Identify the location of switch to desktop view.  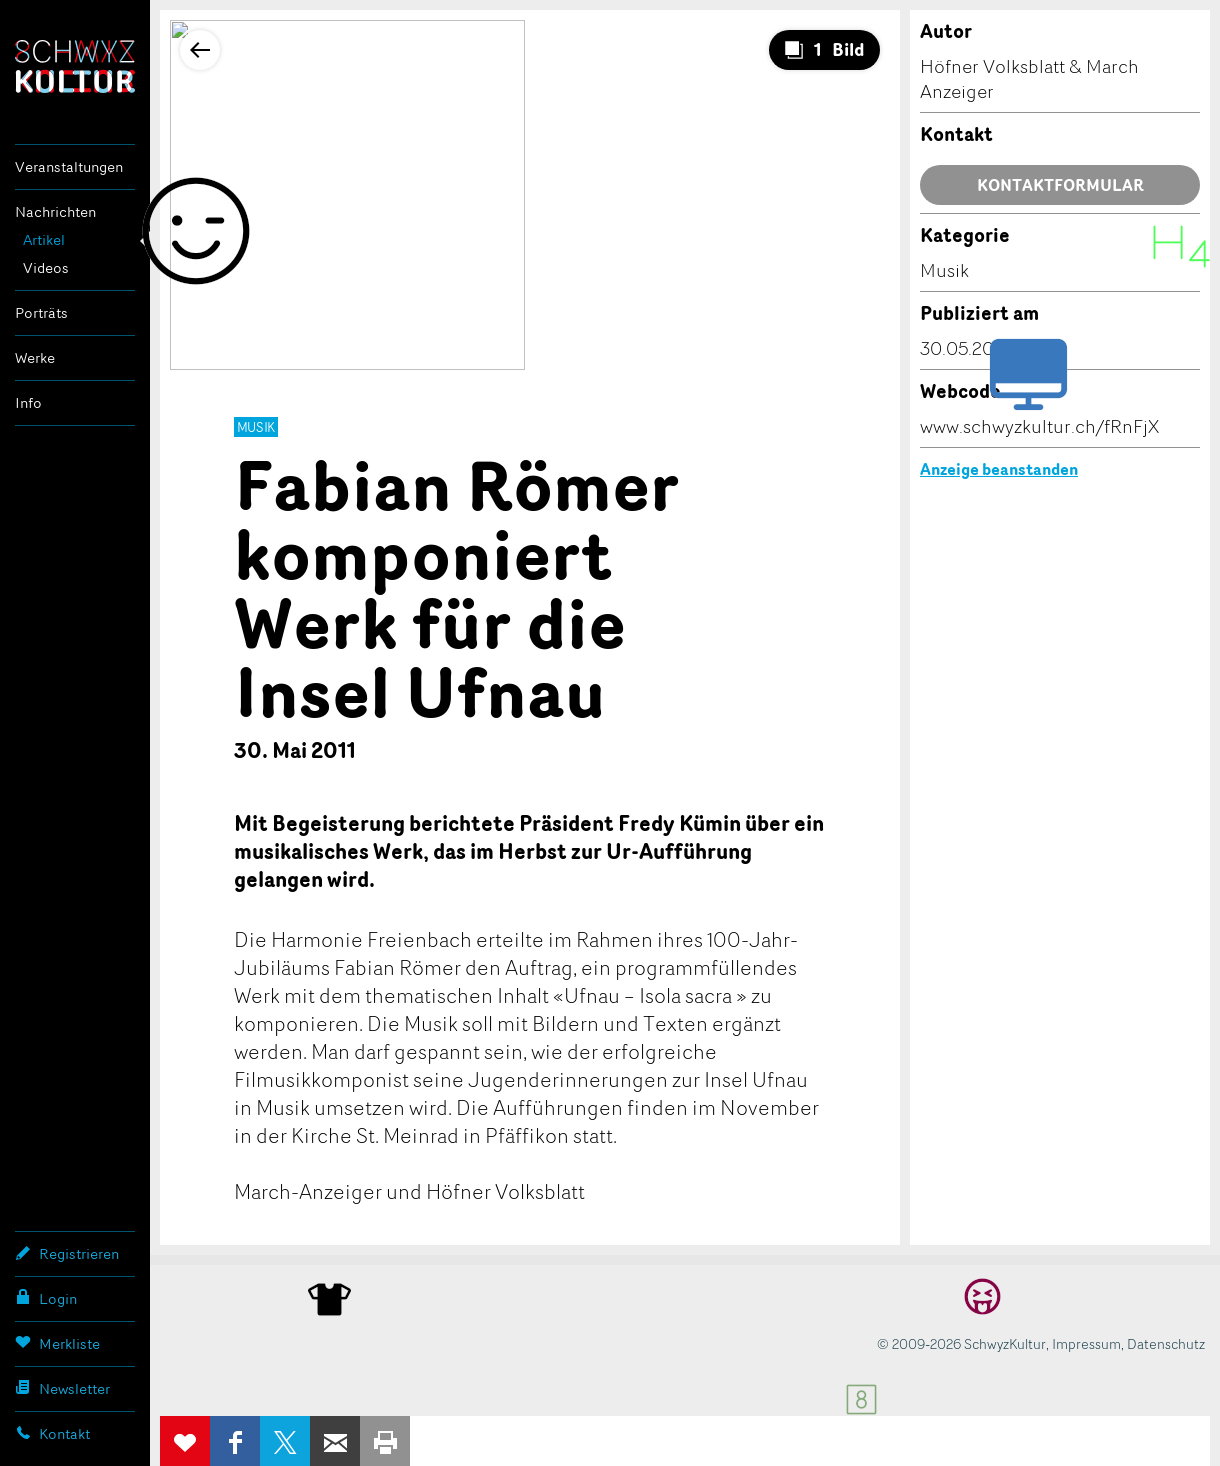
(1028, 371).